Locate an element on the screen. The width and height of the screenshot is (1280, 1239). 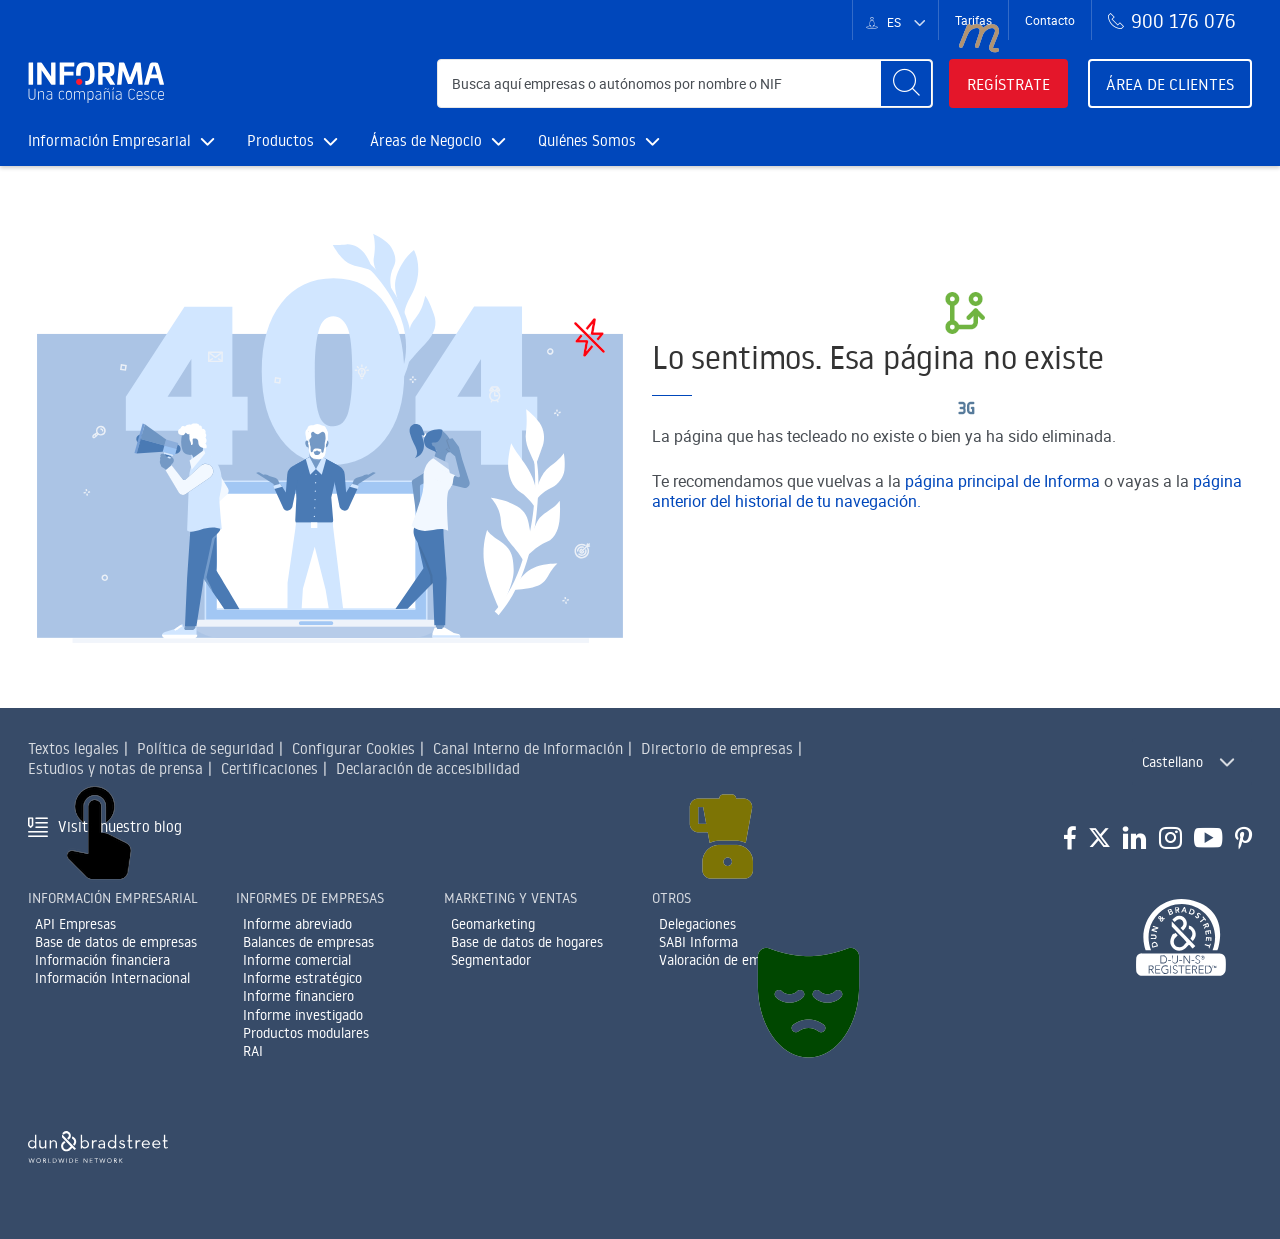
open the Meetup app is located at coordinates (979, 36).